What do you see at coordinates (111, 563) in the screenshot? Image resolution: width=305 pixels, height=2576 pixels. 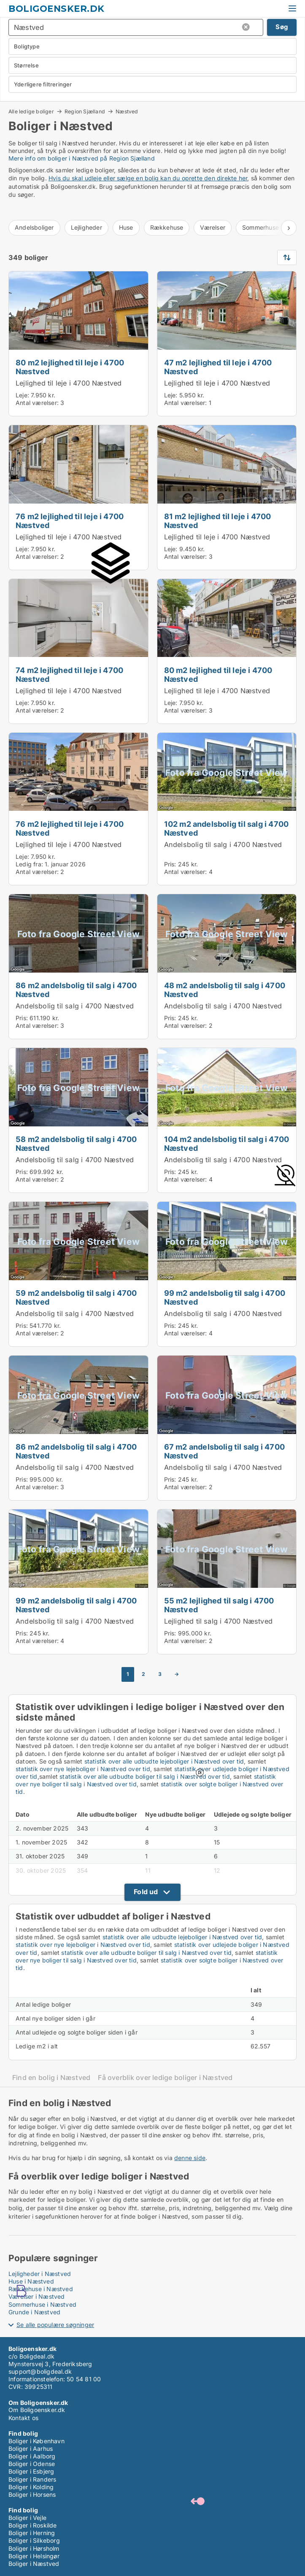 I see `view layered content or stacked items` at bounding box center [111, 563].